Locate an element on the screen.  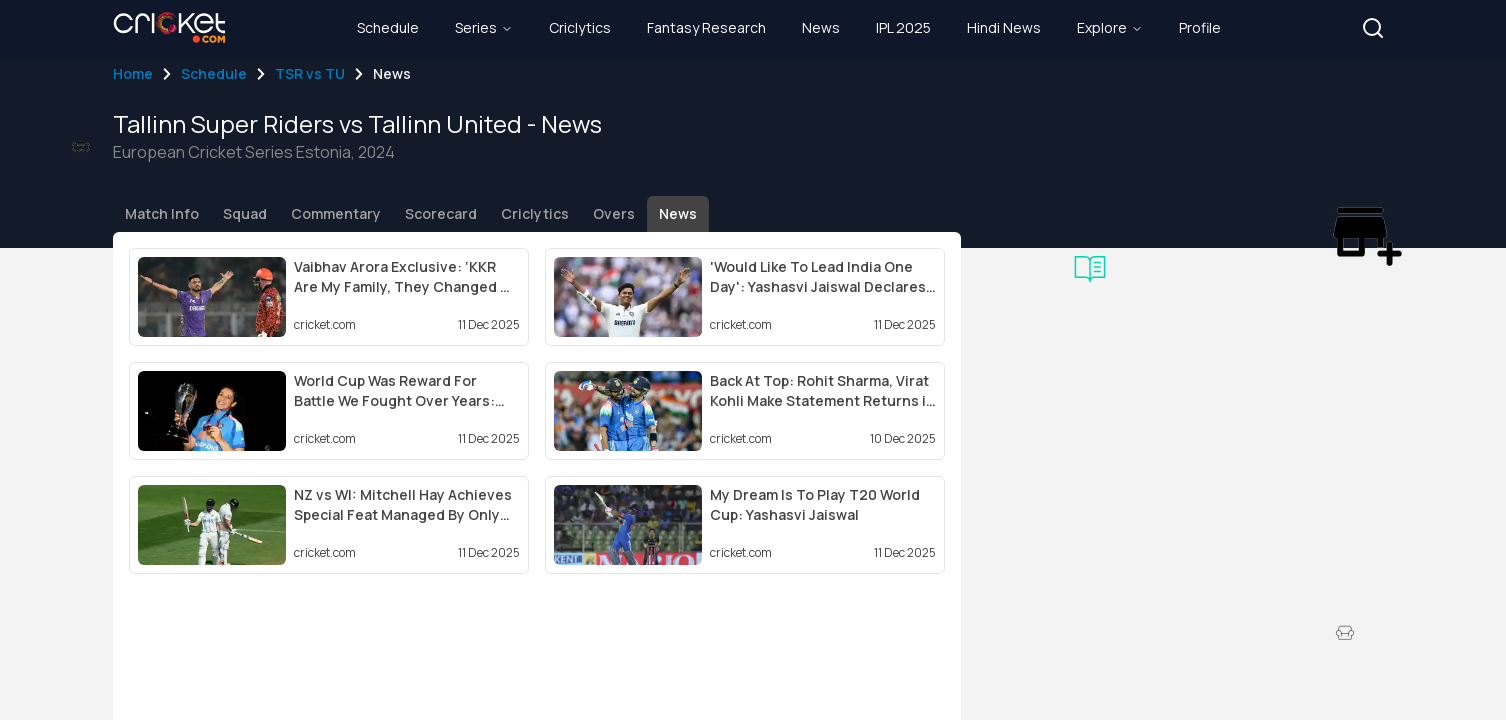
open reading mode or e-reader is located at coordinates (1090, 267).